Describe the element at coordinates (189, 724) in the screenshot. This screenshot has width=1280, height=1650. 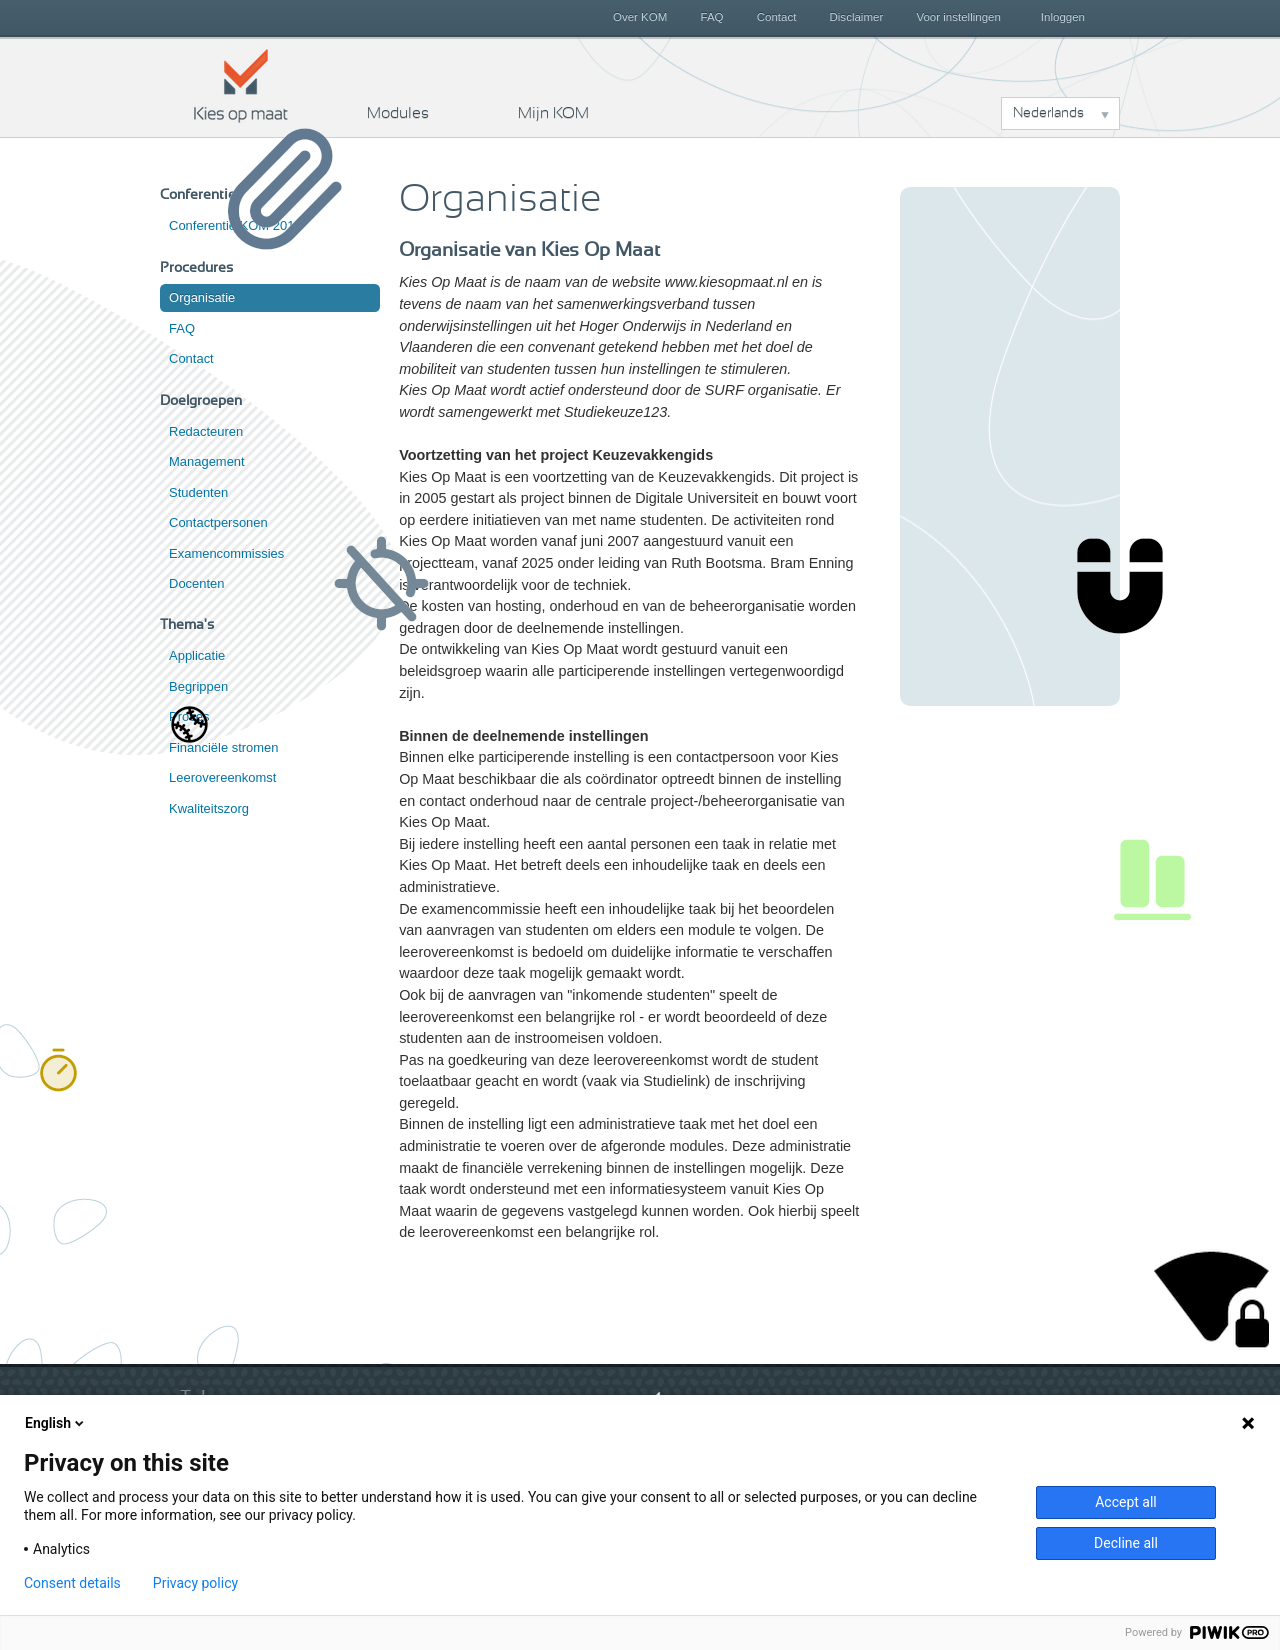
I see `view baseball scores or stats` at that location.